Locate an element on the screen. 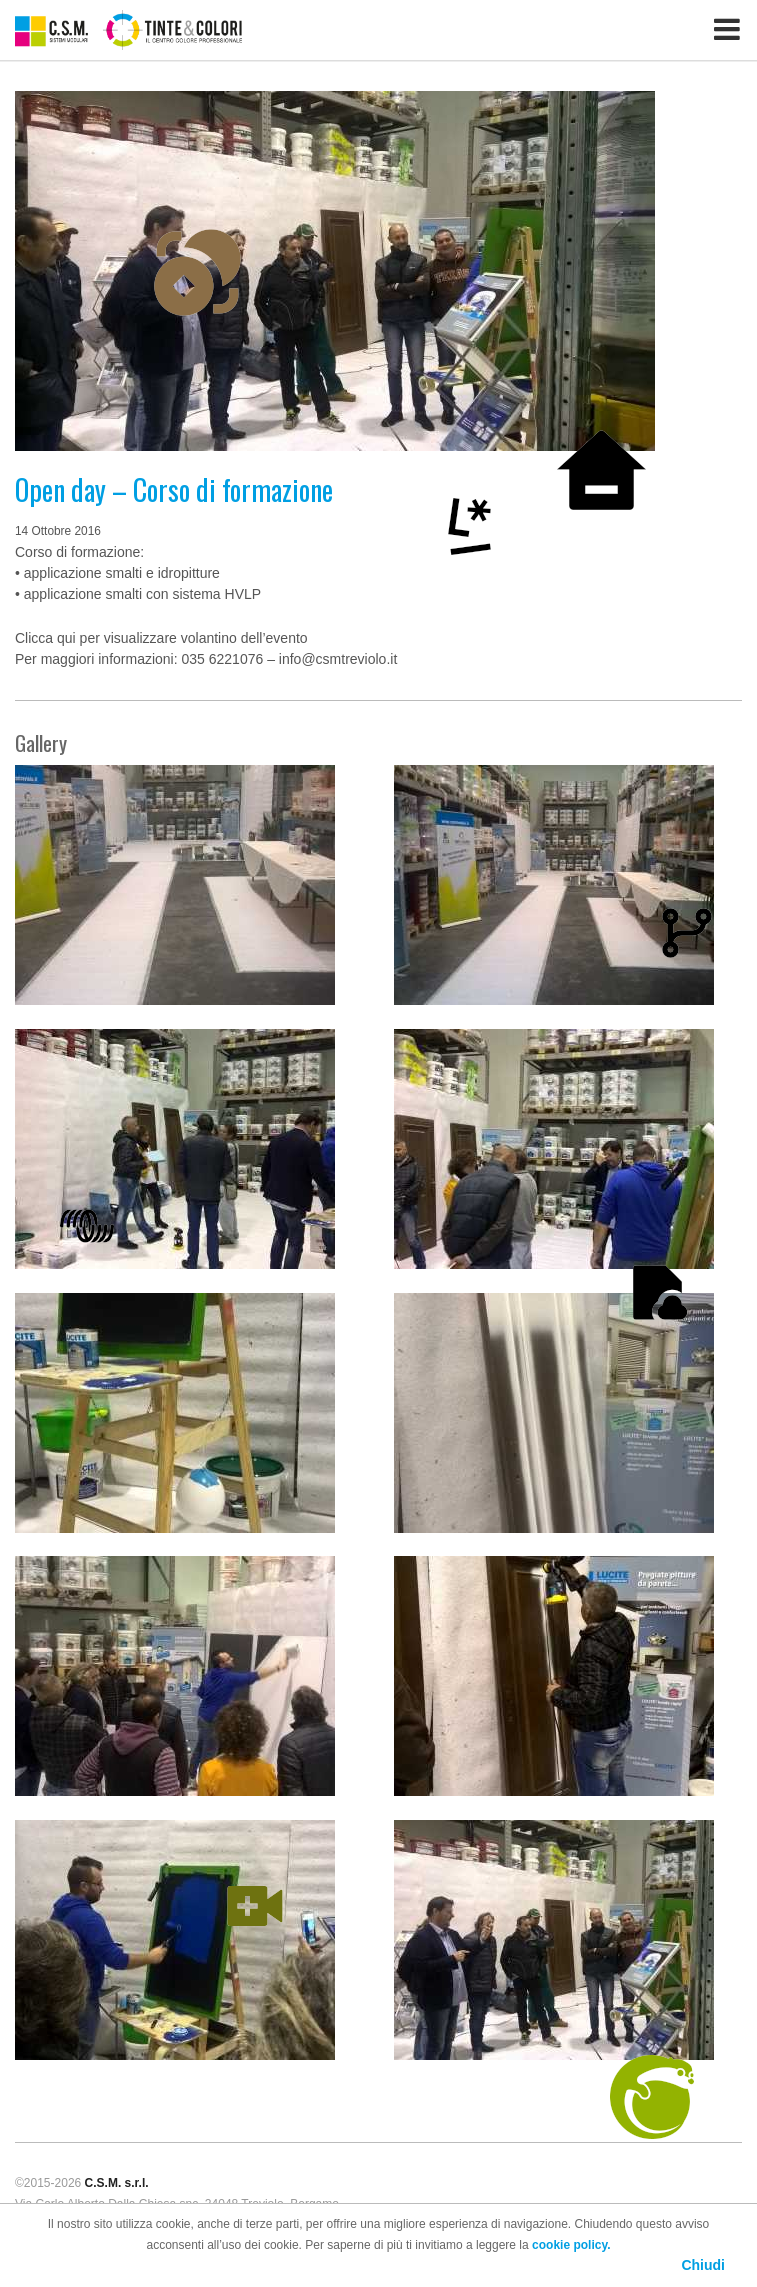 This screenshot has width=757, height=2287. victron energy brand logo is located at coordinates (87, 1226).